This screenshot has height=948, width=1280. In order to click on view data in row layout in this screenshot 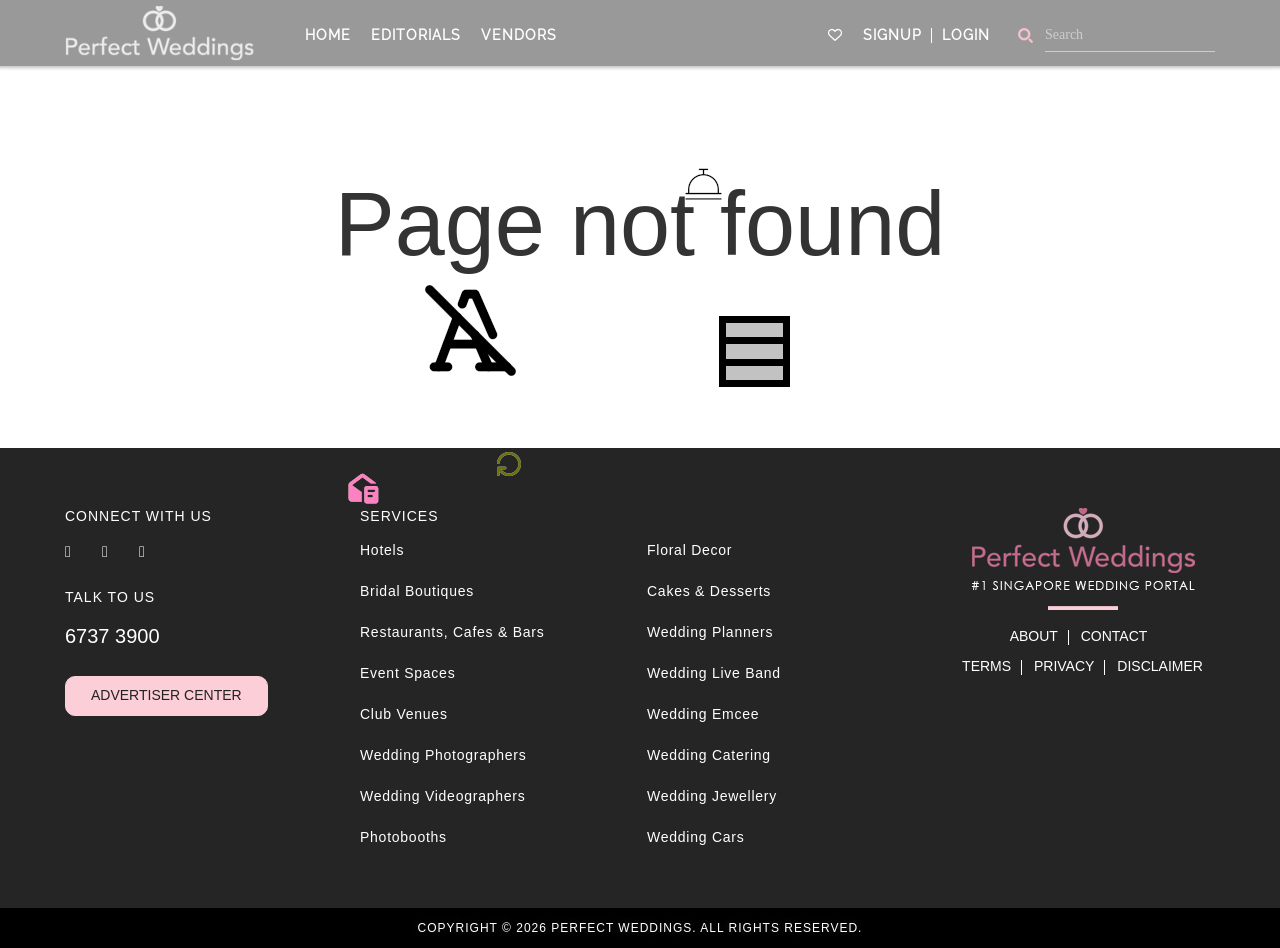, I will do `click(754, 351)`.